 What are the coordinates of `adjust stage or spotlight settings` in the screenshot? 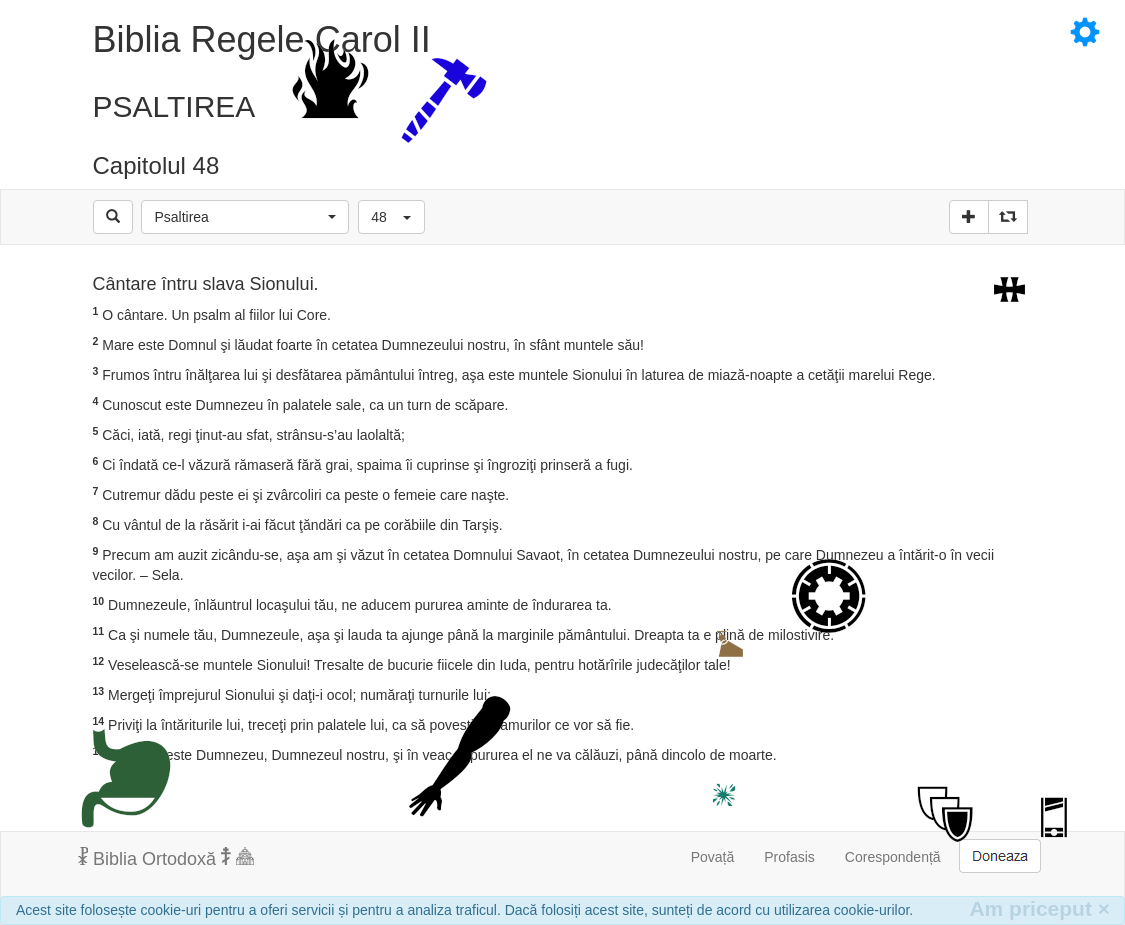 It's located at (730, 644).